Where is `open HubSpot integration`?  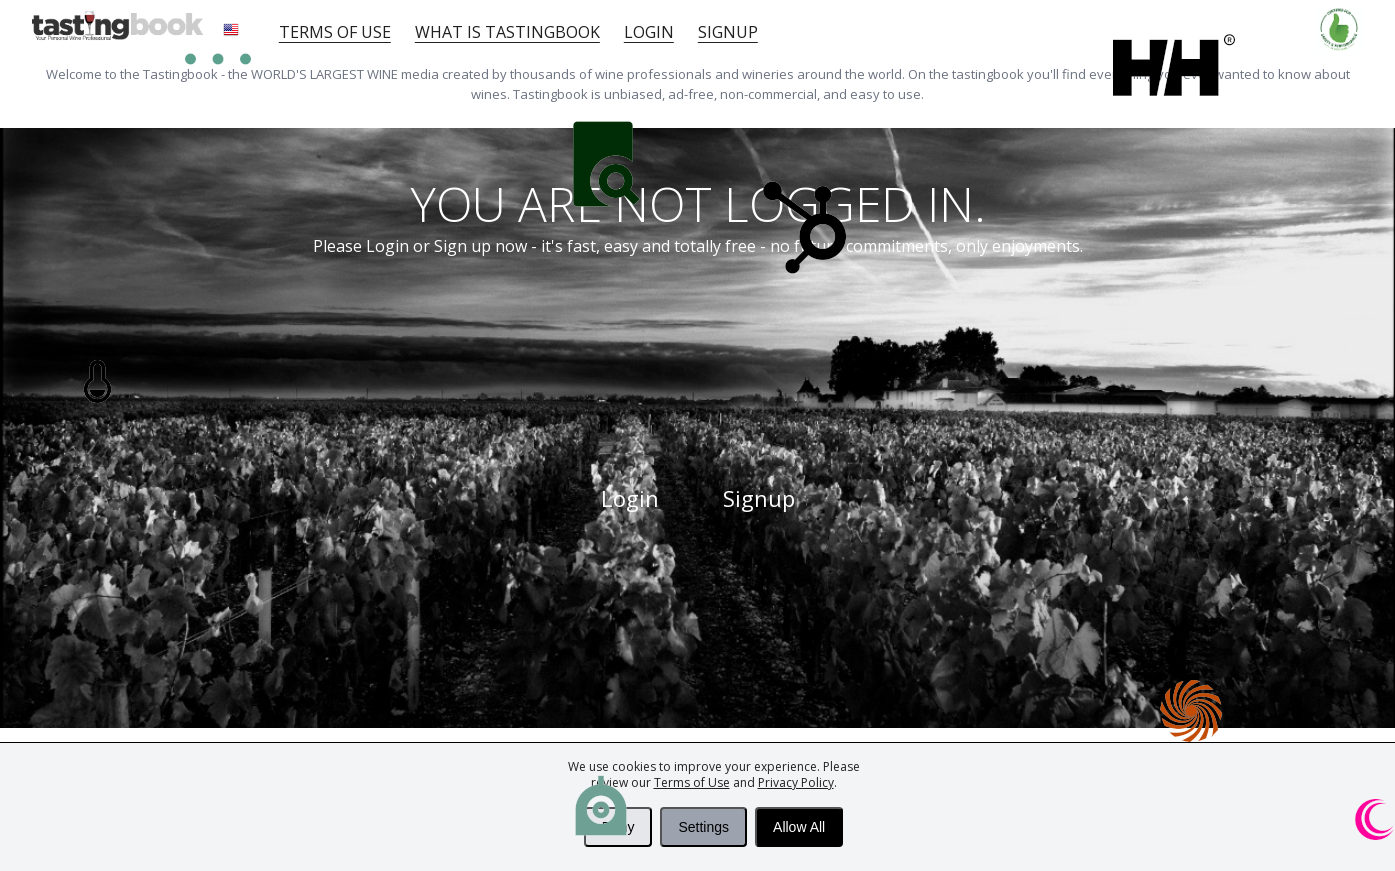
open HubSpot integration is located at coordinates (804, 227).